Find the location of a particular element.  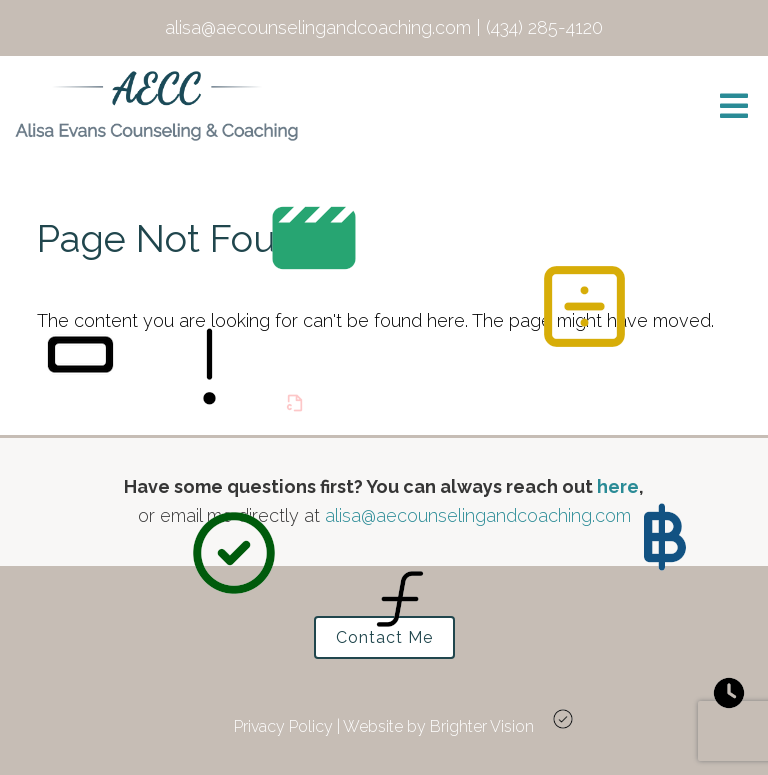

indicates a warning or alert requiring attention is located at coordinates (209, 366).